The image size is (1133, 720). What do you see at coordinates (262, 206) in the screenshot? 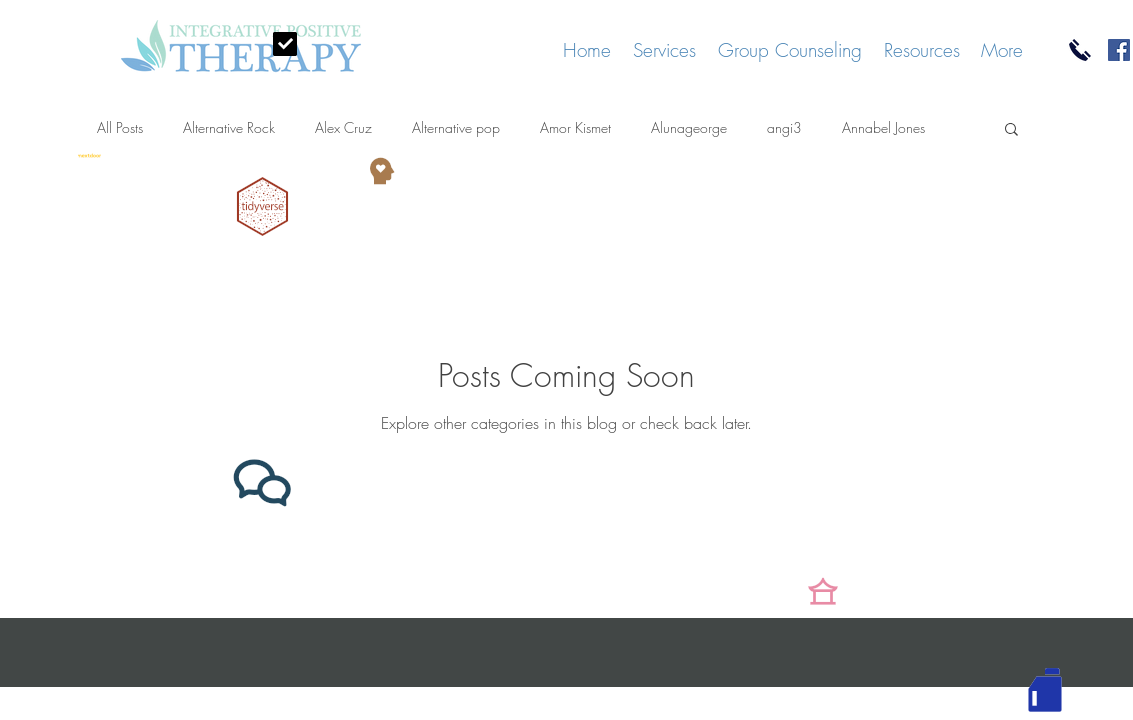
I see `tidyverse logo - R data science package collection` at bounding box center [262, 206].